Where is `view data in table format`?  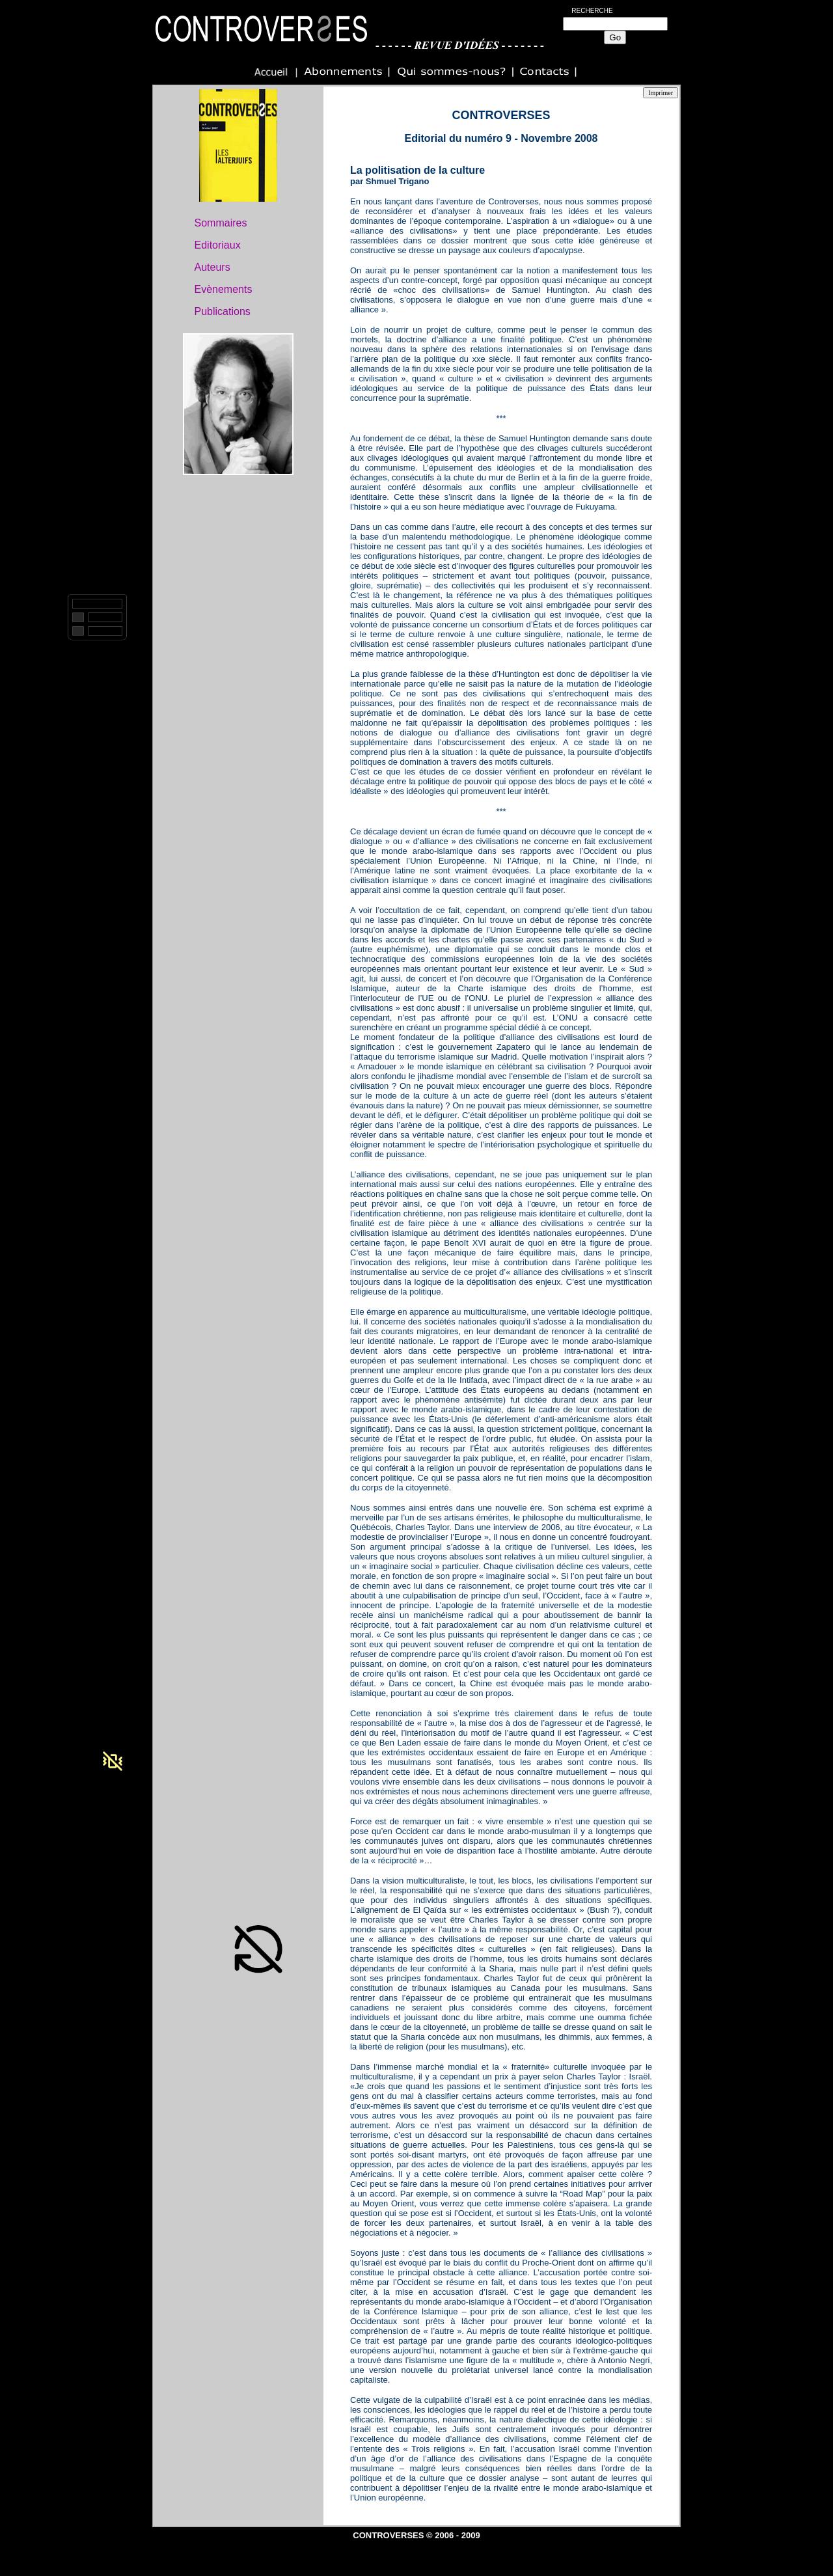 view data in table format is located at coordinates (97, 617).